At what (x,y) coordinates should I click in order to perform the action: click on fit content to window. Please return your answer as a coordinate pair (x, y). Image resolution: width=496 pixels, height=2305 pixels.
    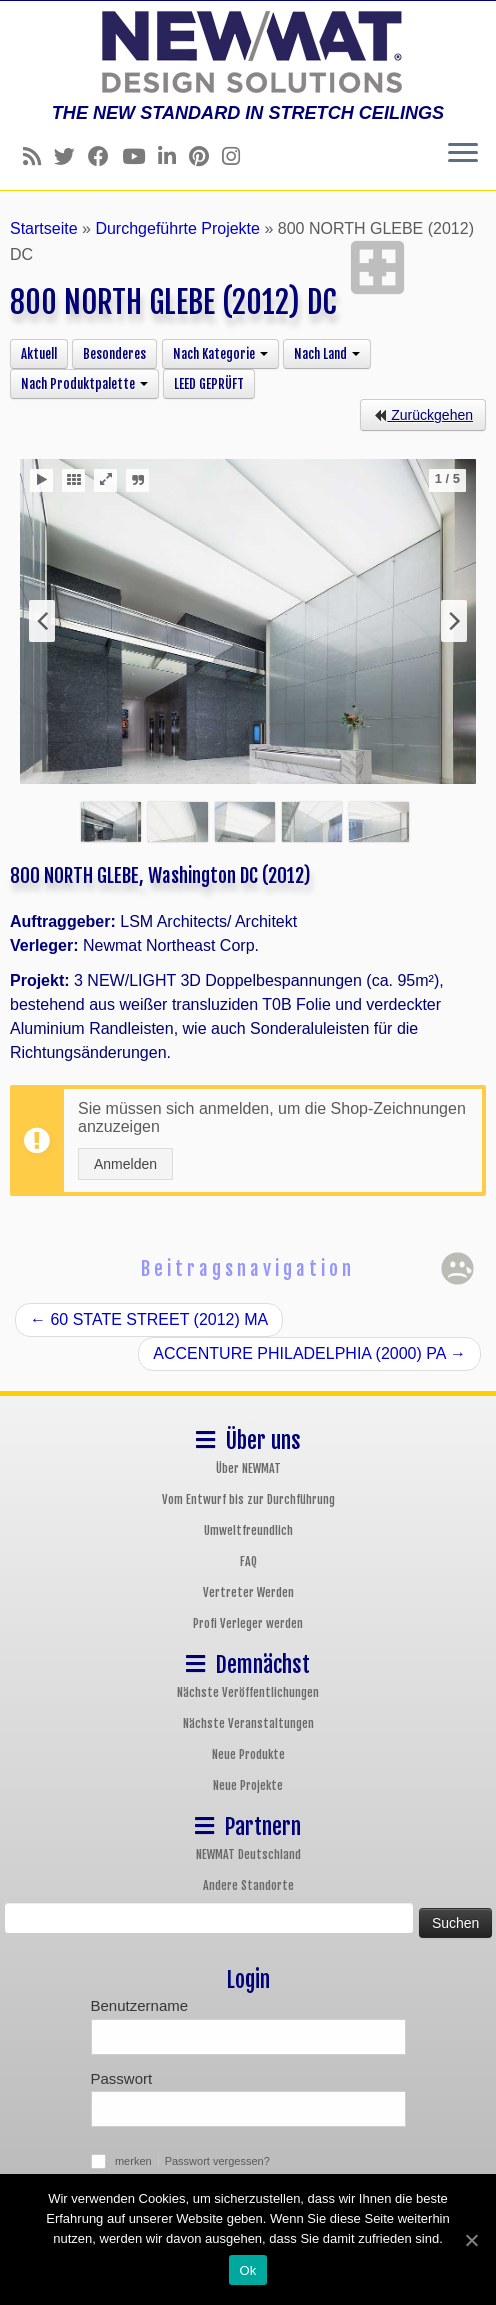
    Looking at the image, I should click on (377, 267).